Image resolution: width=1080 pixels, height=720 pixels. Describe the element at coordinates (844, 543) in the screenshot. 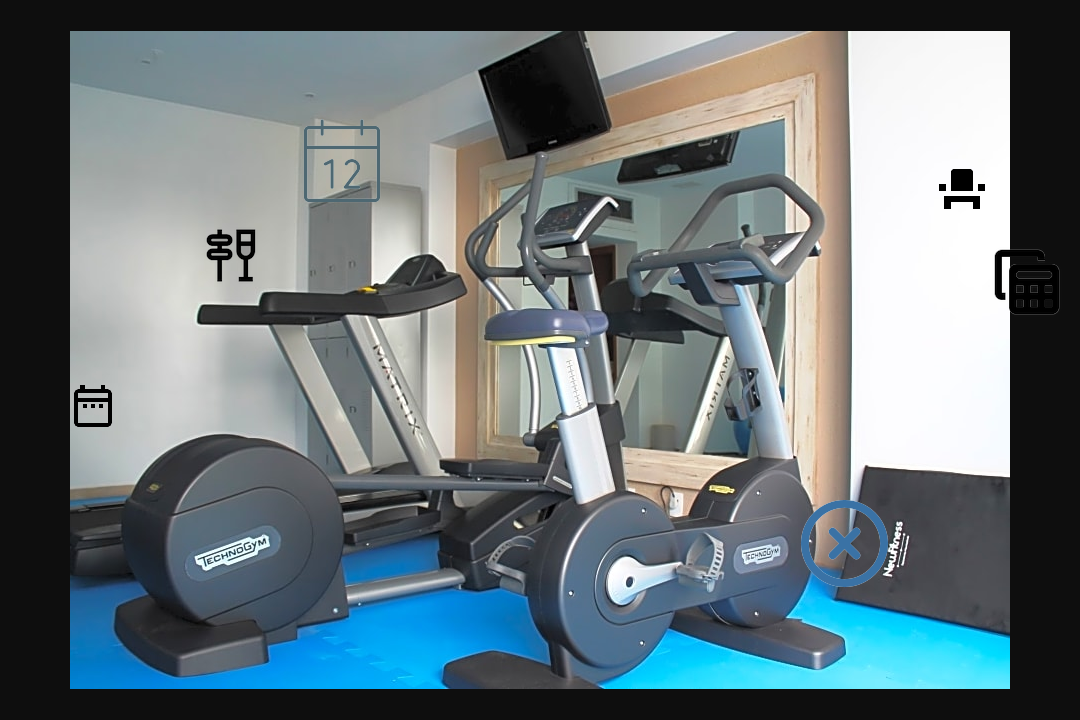

I see `close or dismiss a dialog` at that location.